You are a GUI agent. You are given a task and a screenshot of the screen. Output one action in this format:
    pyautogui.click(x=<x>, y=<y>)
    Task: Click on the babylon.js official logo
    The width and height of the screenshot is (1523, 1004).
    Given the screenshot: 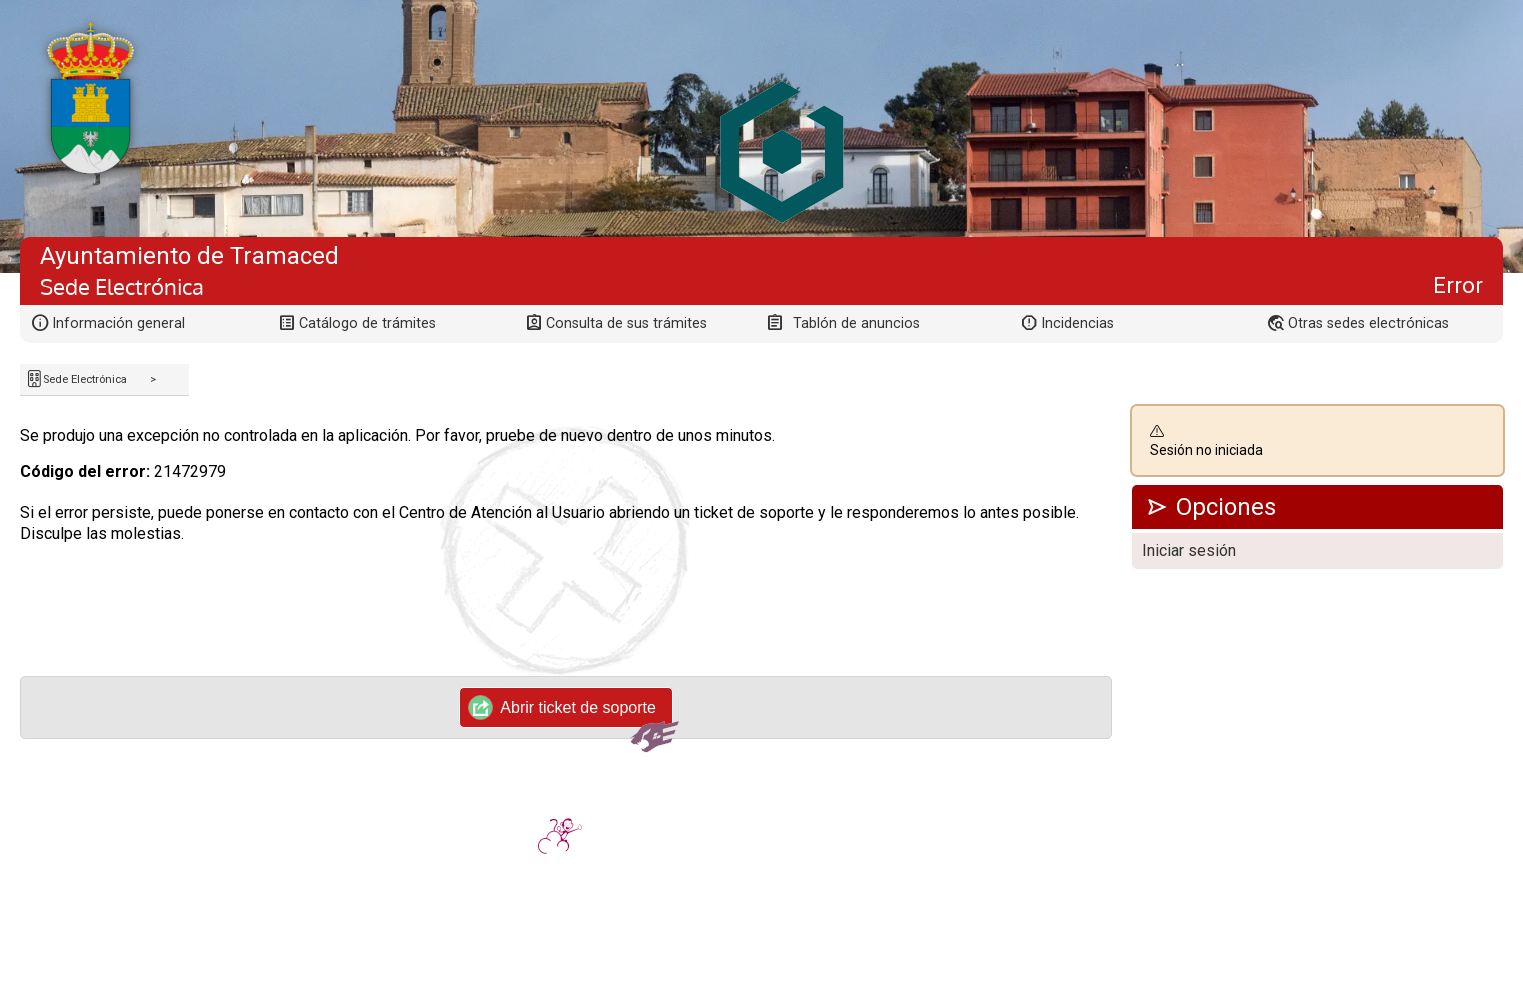 What is the action you would take?
    pyautogui.click(x=782, y=152)
    